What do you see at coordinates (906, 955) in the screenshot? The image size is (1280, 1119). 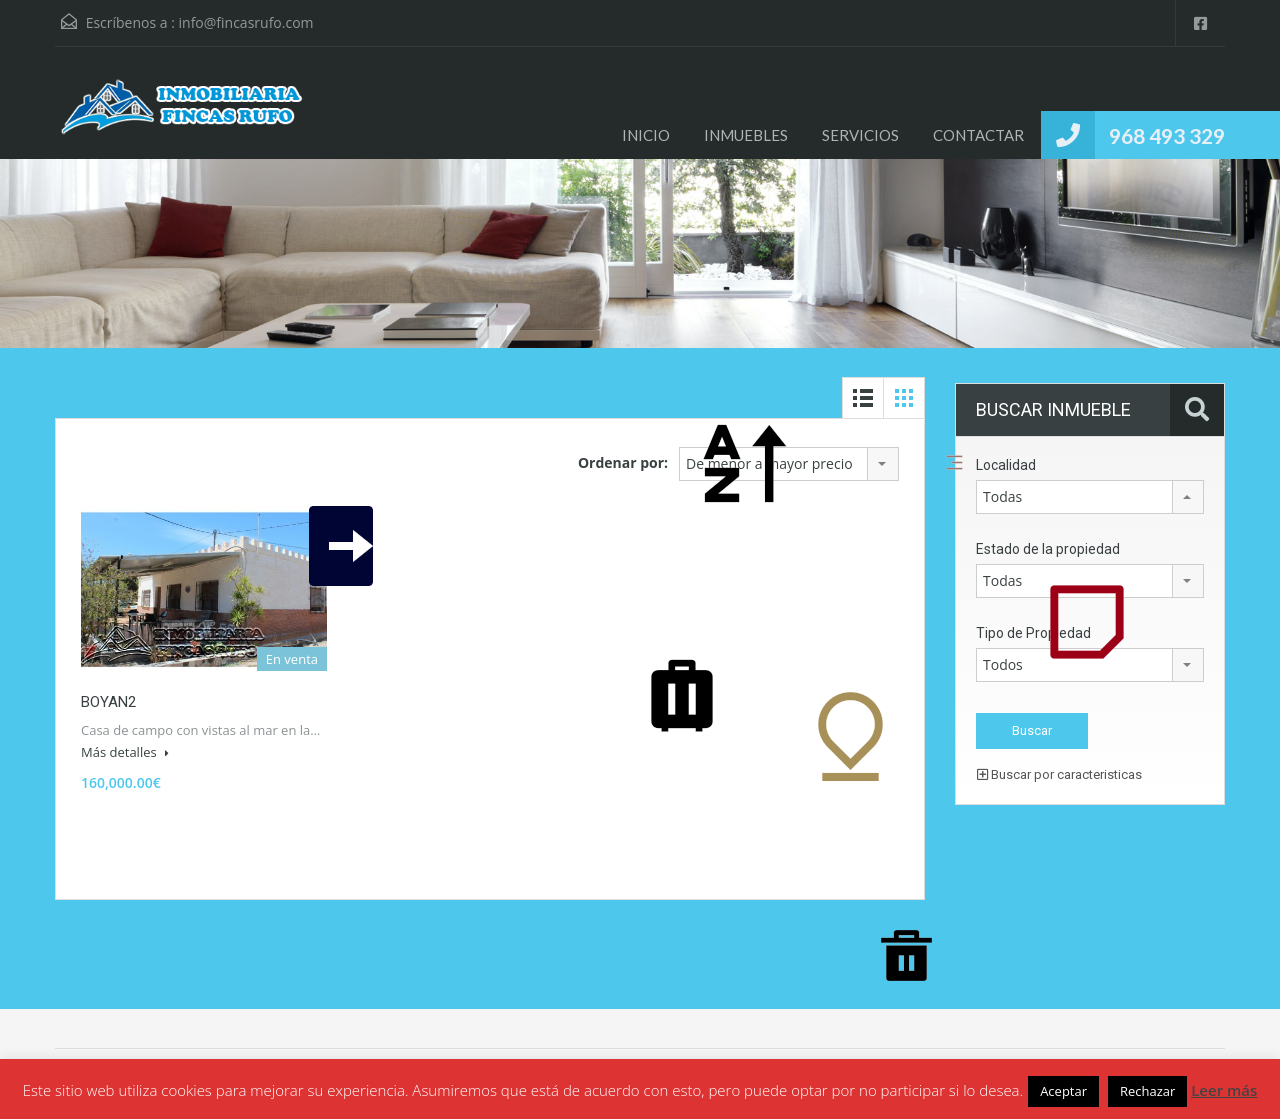 I see `delete selected item` at bounding box center [906, 955].